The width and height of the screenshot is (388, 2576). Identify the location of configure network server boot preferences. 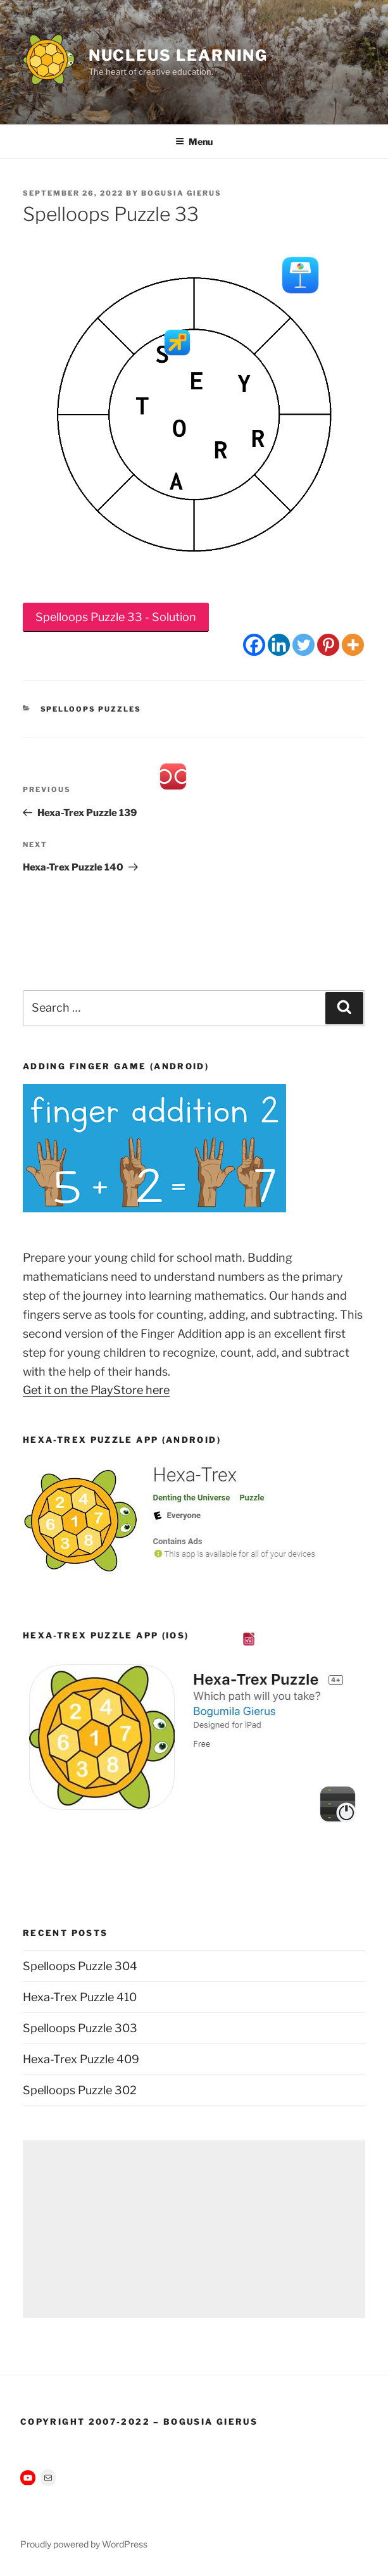
(337, 1804).